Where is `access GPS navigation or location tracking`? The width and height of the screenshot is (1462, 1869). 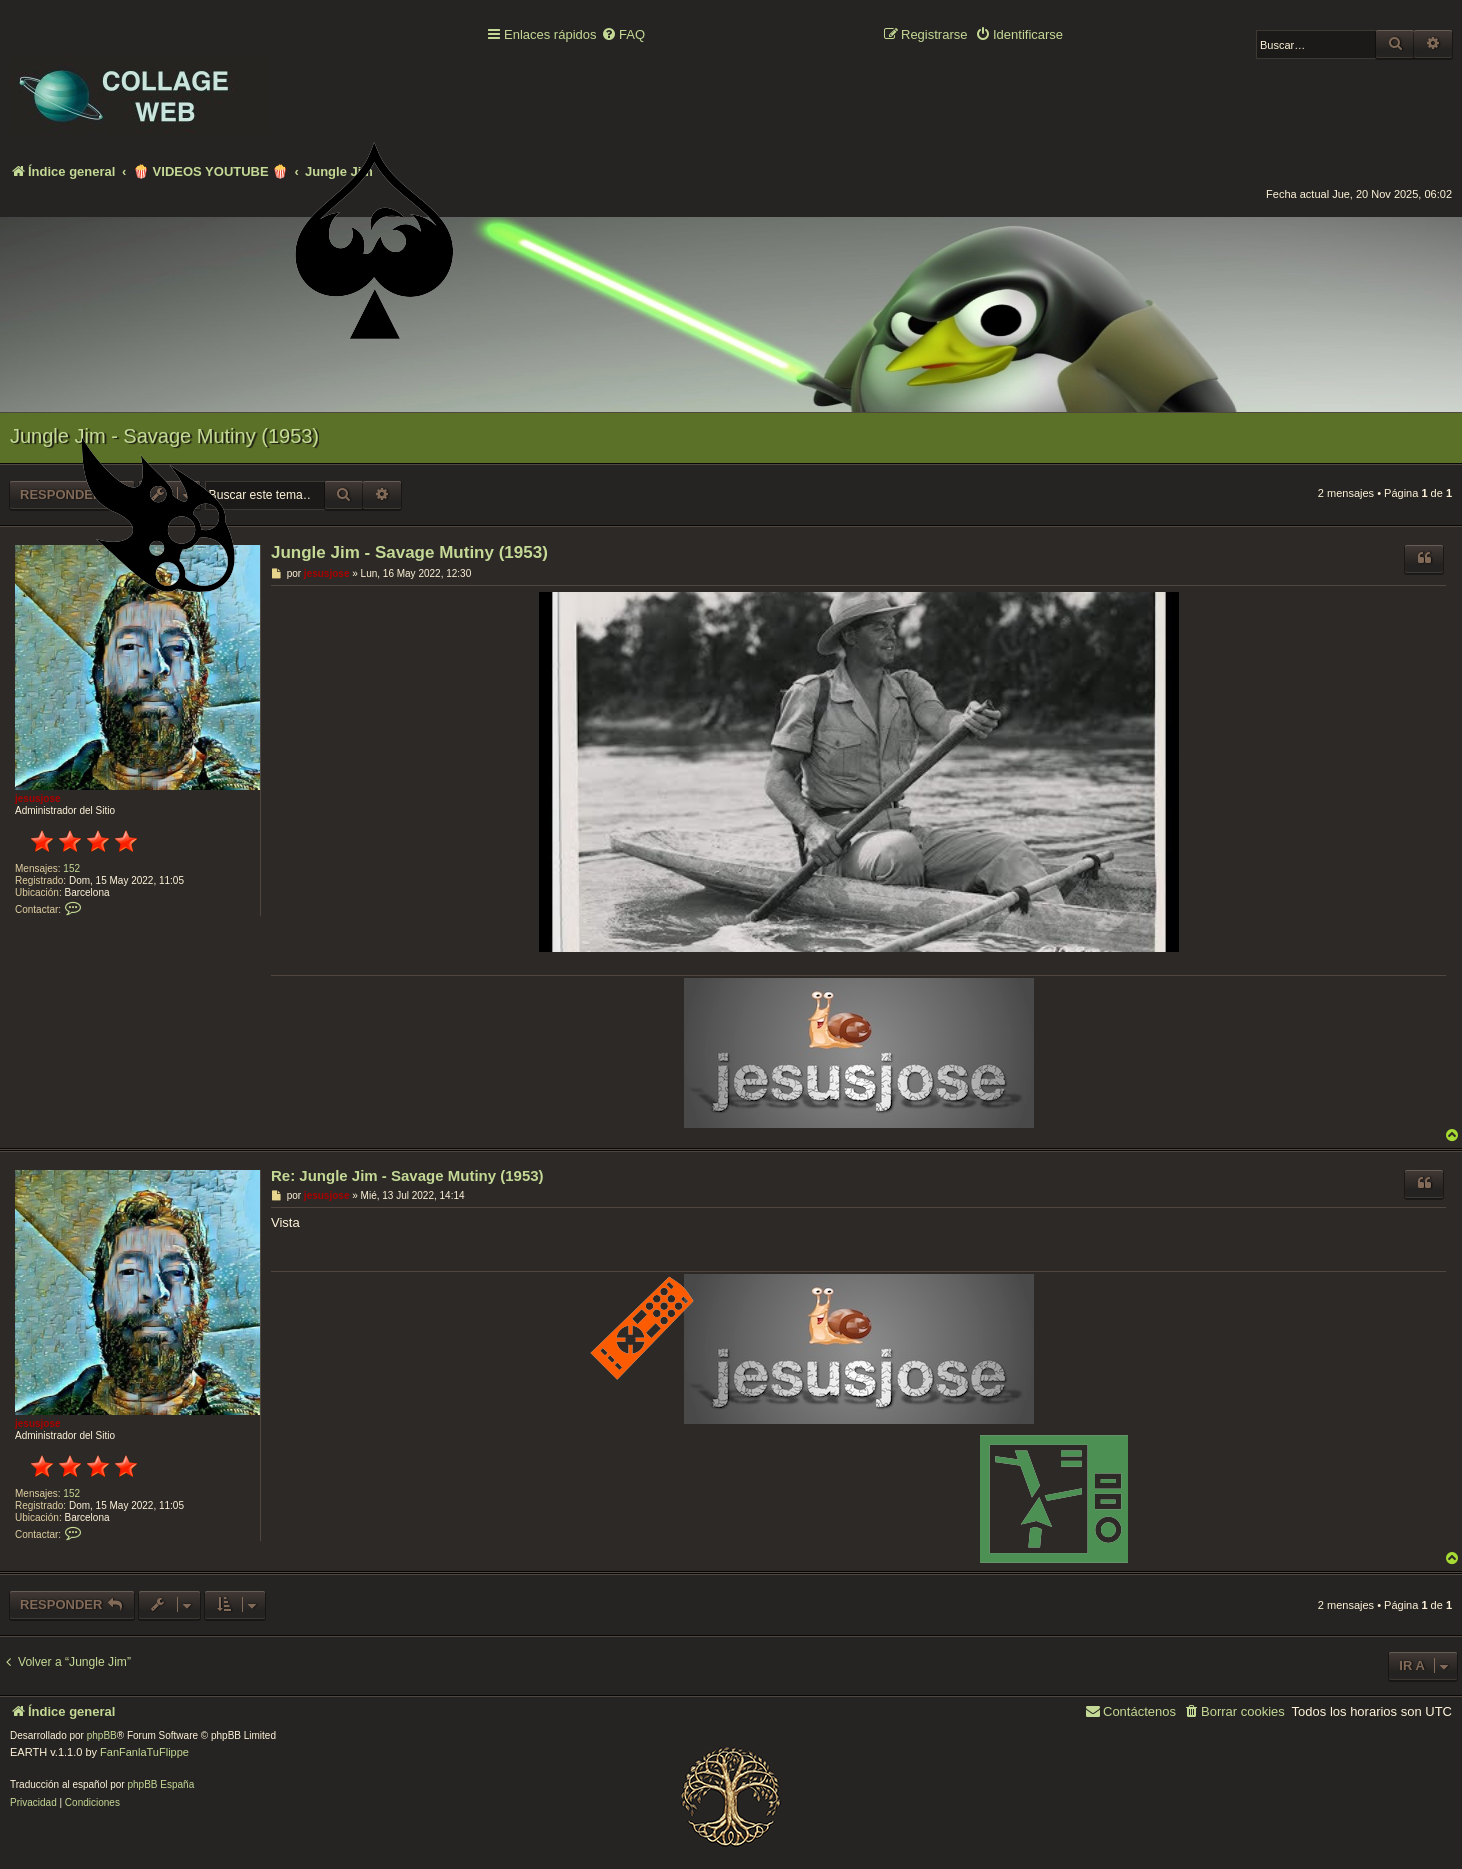
access GPS navigation or location tracking is located at coordinates (1054, 1499).